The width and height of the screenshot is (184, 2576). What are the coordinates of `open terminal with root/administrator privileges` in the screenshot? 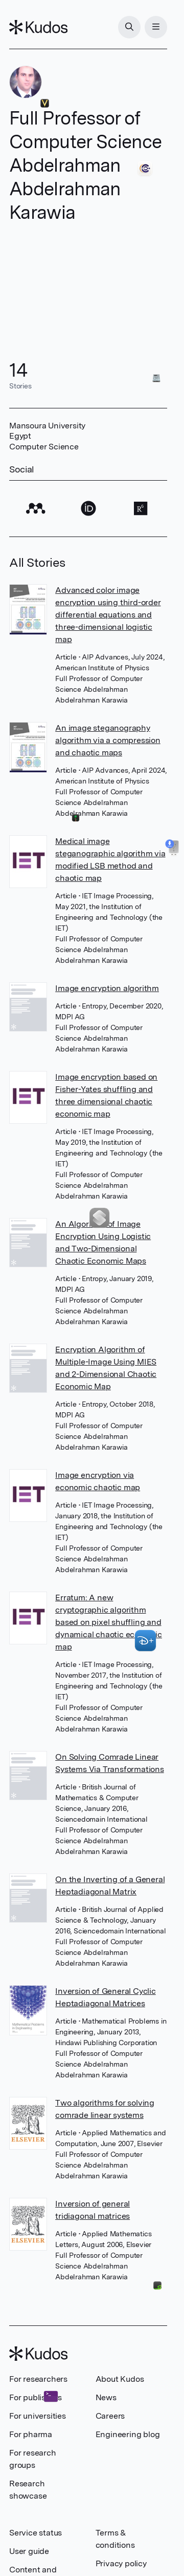 It's located at (51, 2396).